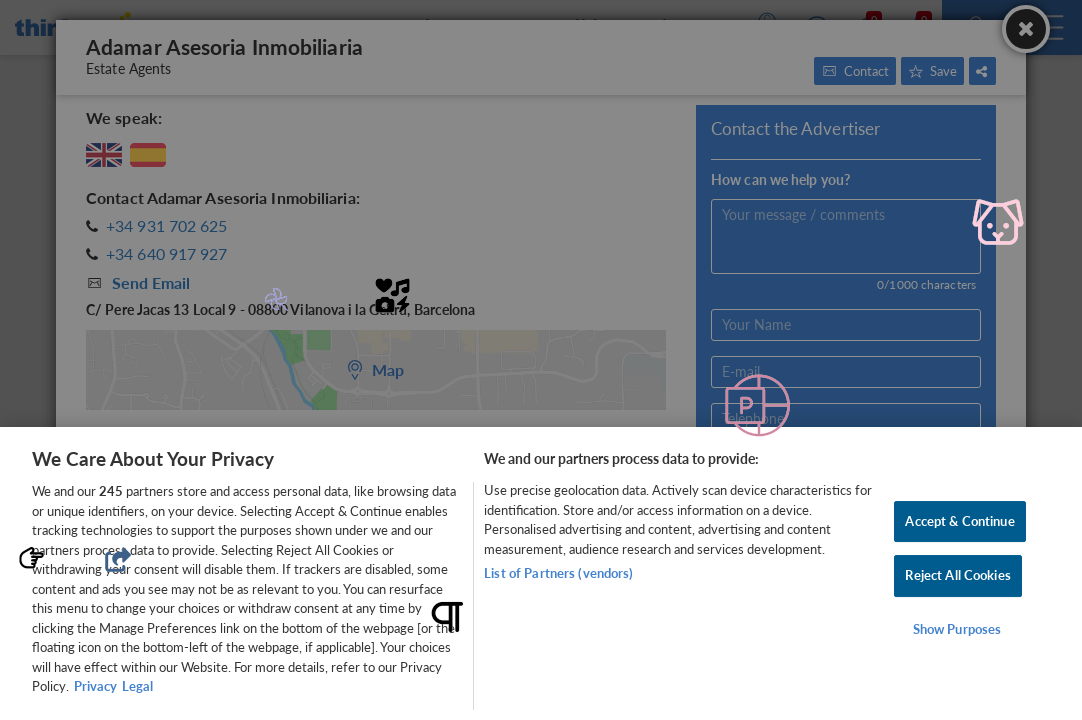 The height and width of the screenshot is (720, 1082). I want to click on browse icon library or icon collection, so click(392, 295).